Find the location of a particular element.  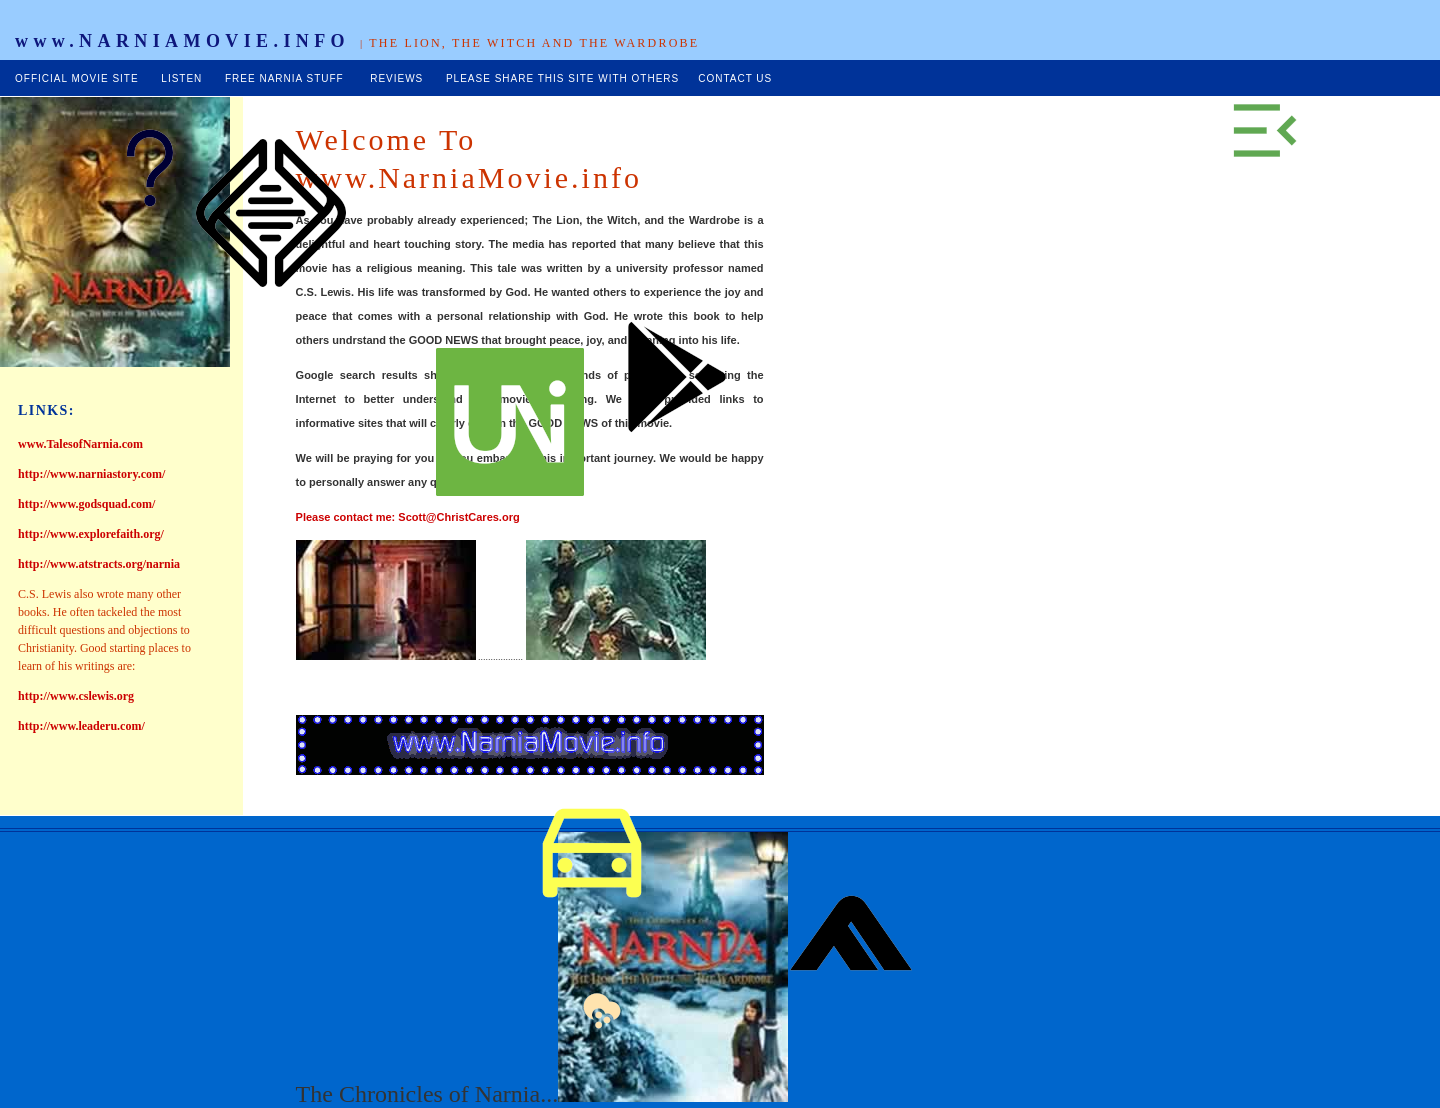

launch THE FINALS game is located at coordinates (851, 933).